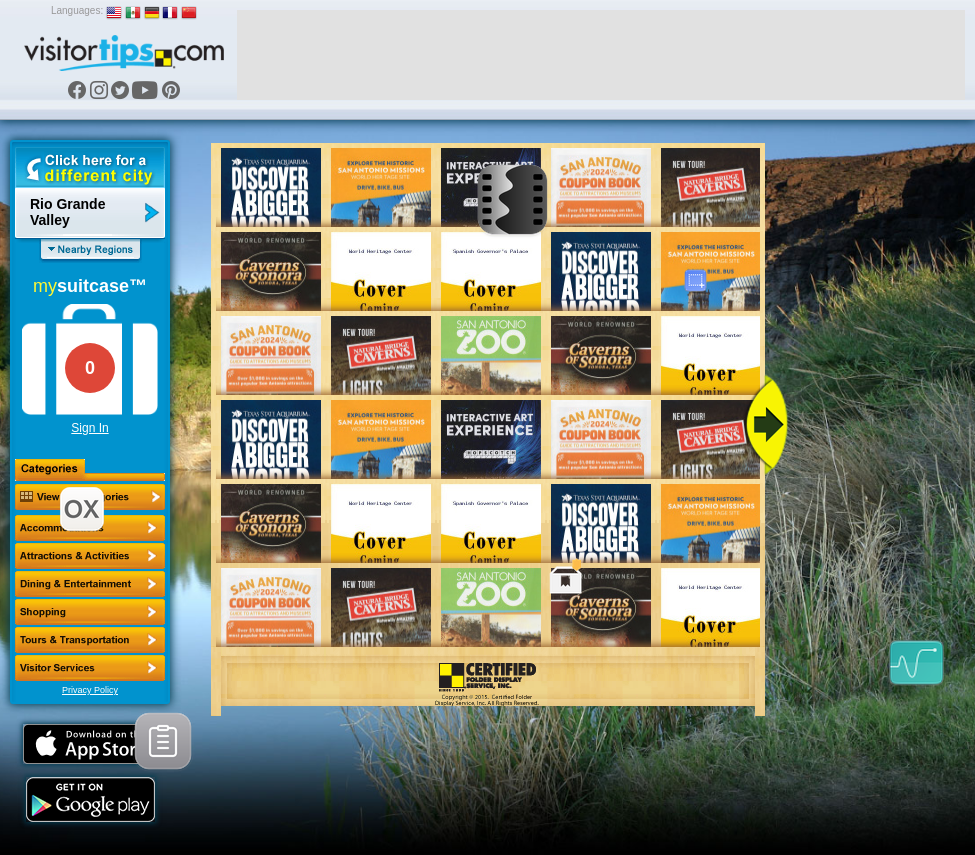  What do you see at coordinates (695, 280) in the screenshot?
I see `take a screenshot` at bounding box center [695, 280].